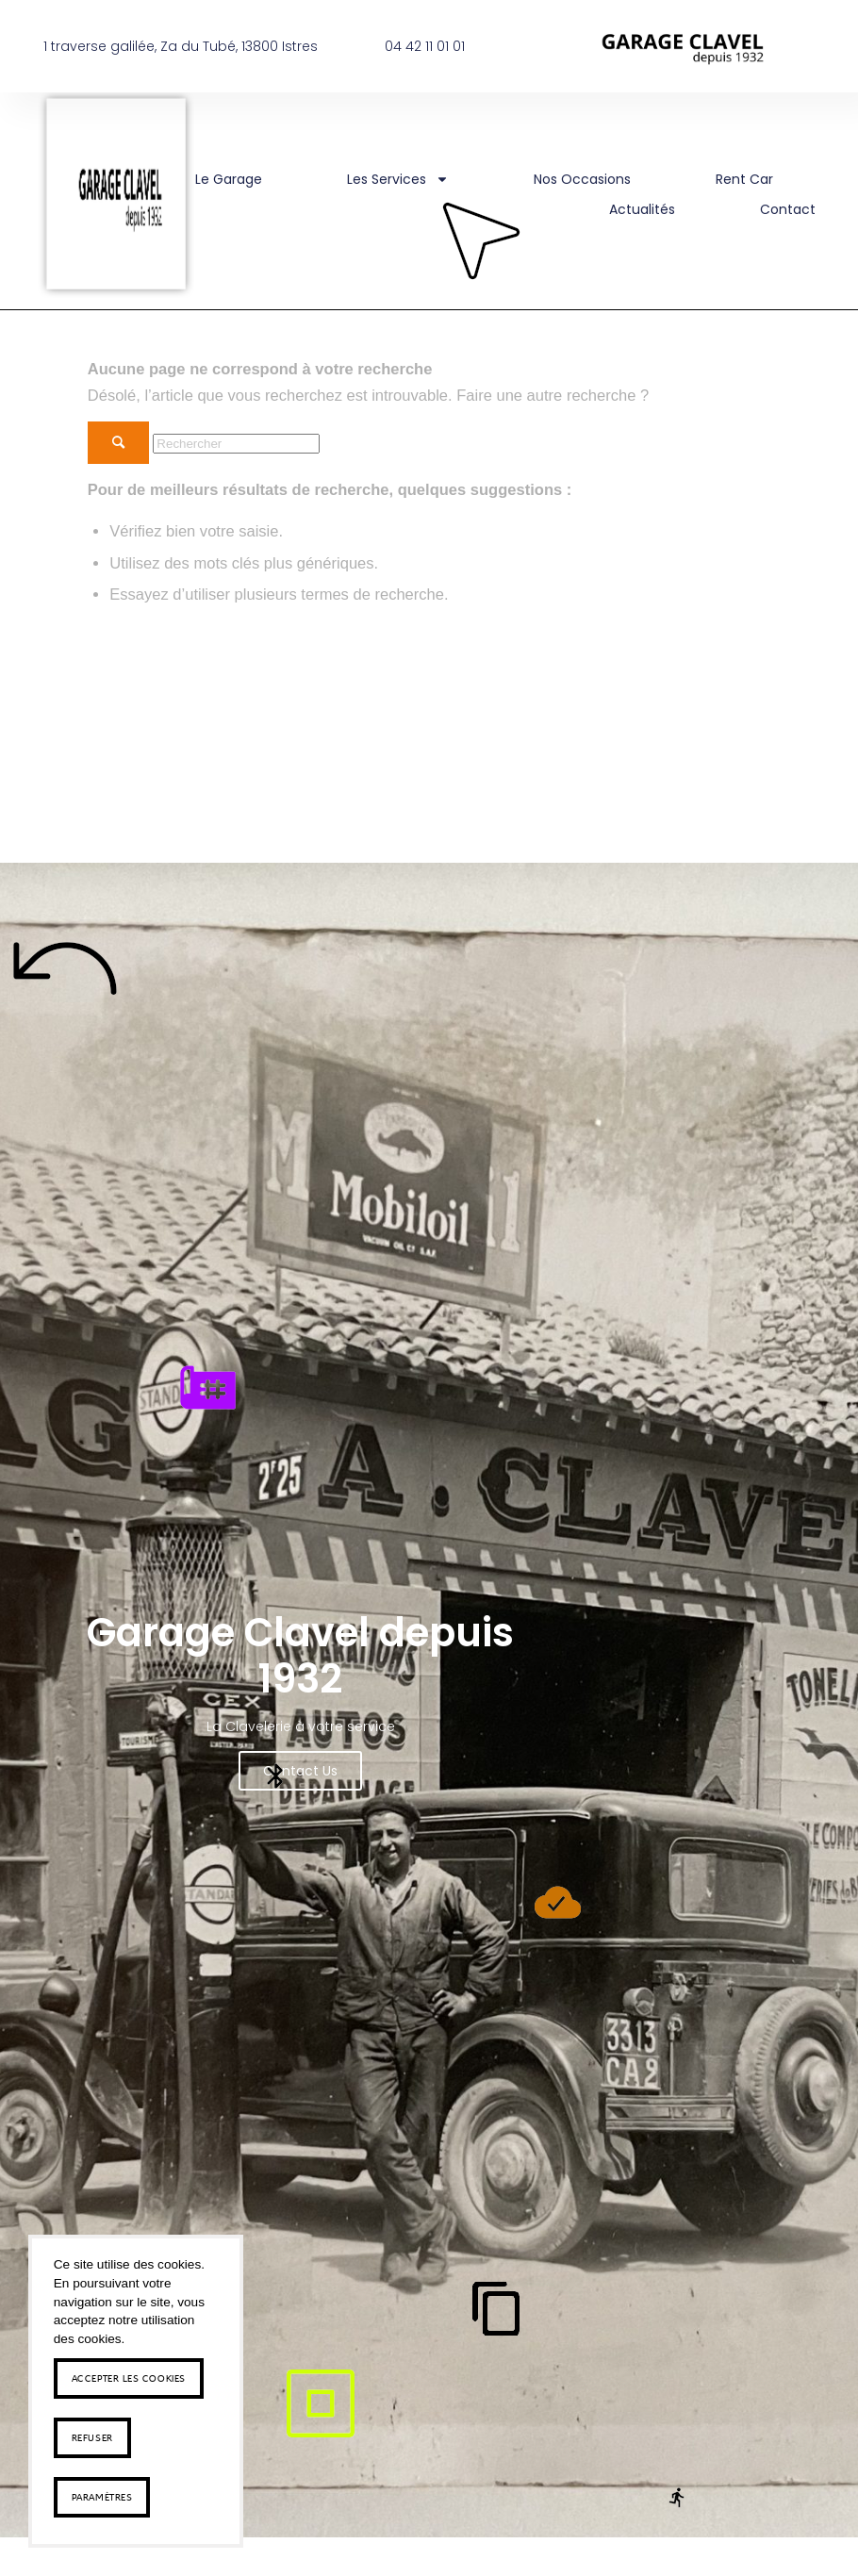 The width and height of the screenshot is (858, 2576). I want to click on view project blueprints or technical documents, so click(207, 1389).